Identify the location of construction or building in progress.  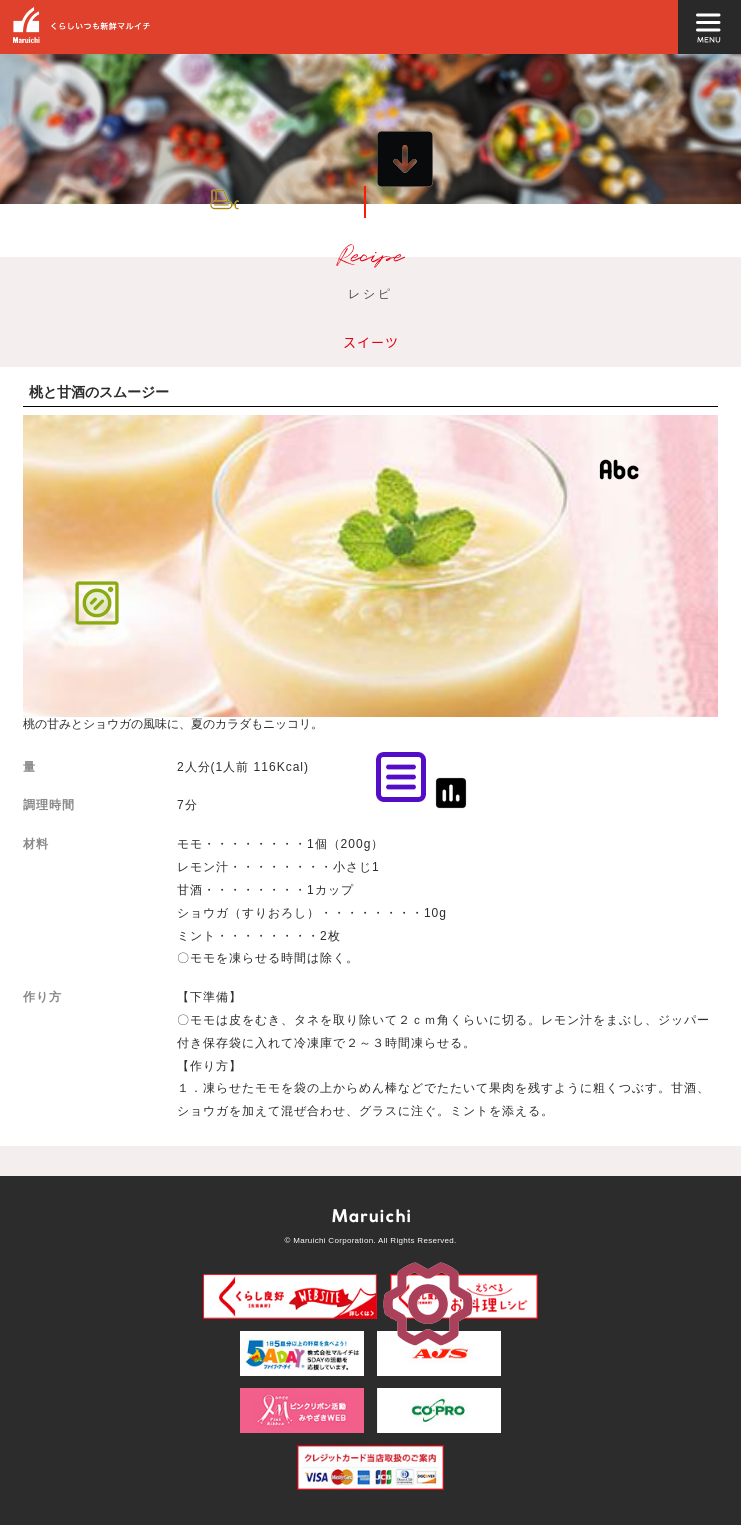
(224, 199).